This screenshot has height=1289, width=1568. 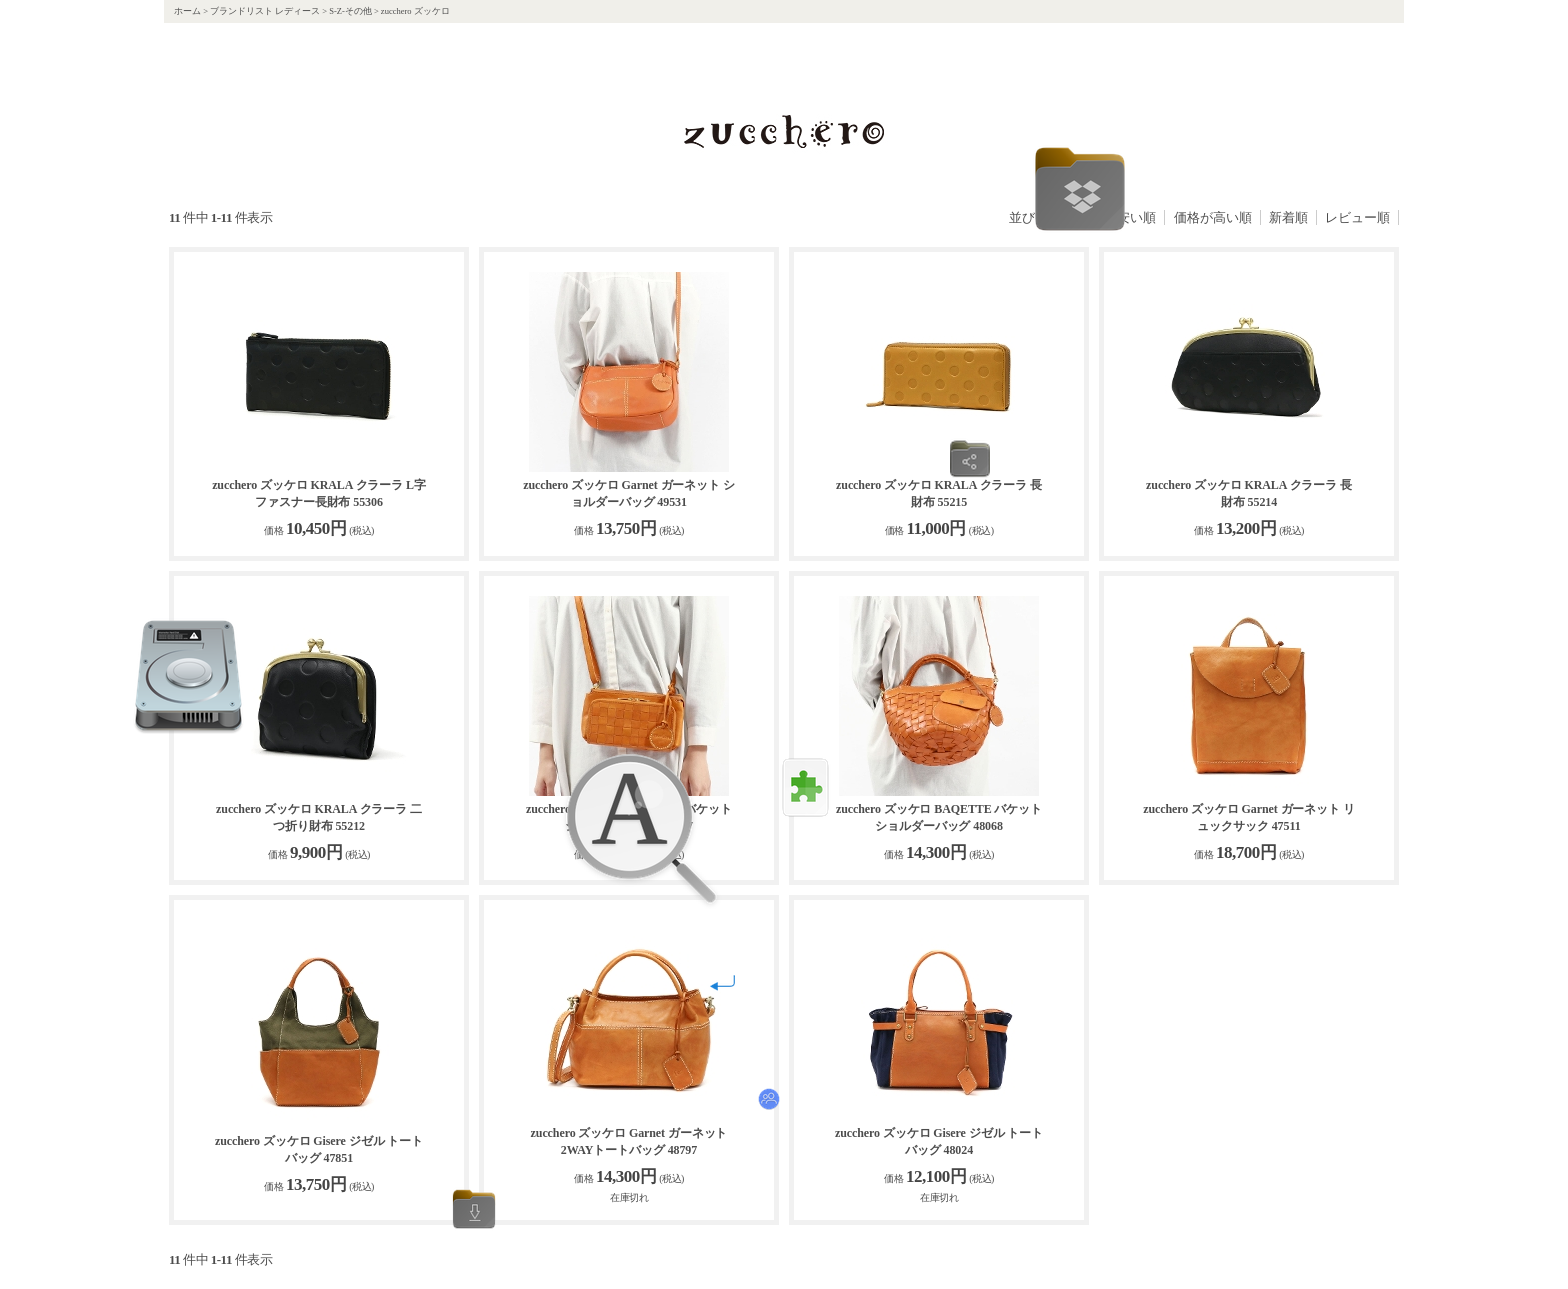 What do you see at coordinates (805, 787) in the screenshot?
I see `an addon or extension file type` at bounding box center [805, 787].